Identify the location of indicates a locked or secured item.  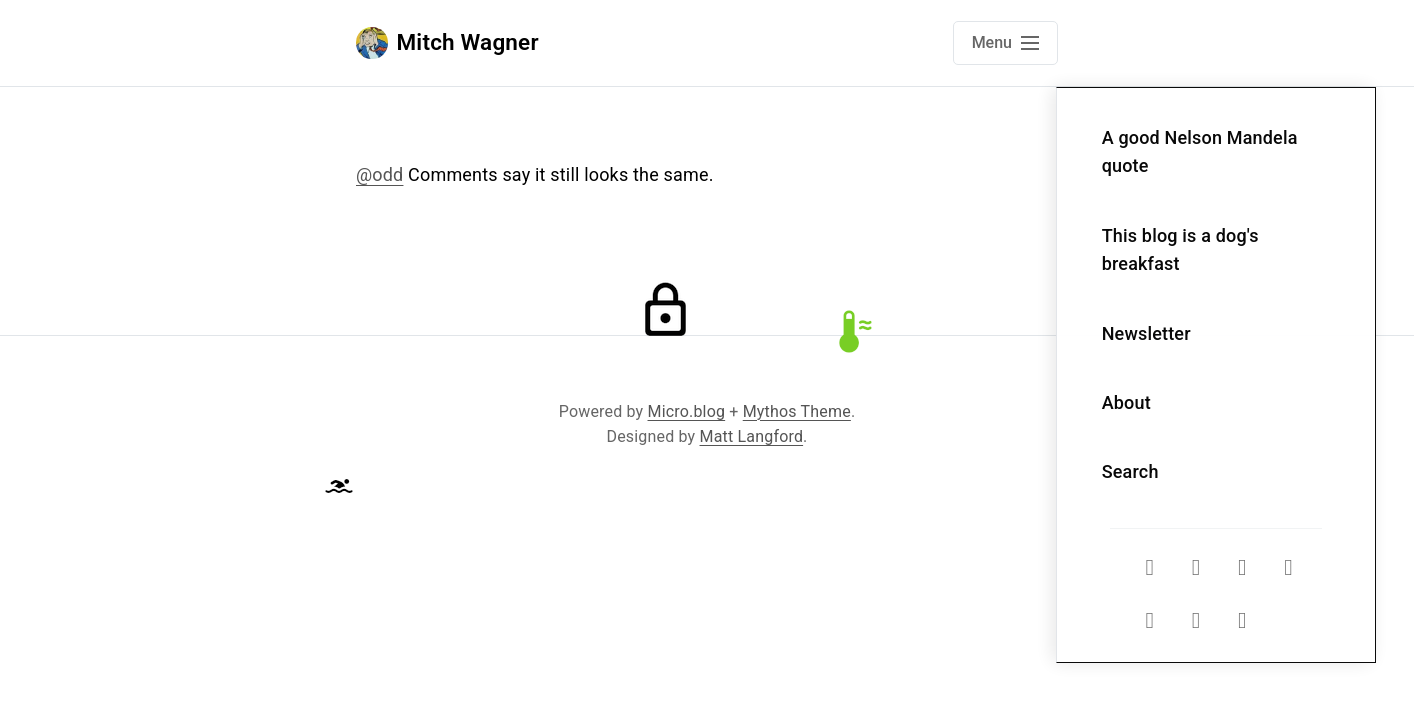
(665, 310).